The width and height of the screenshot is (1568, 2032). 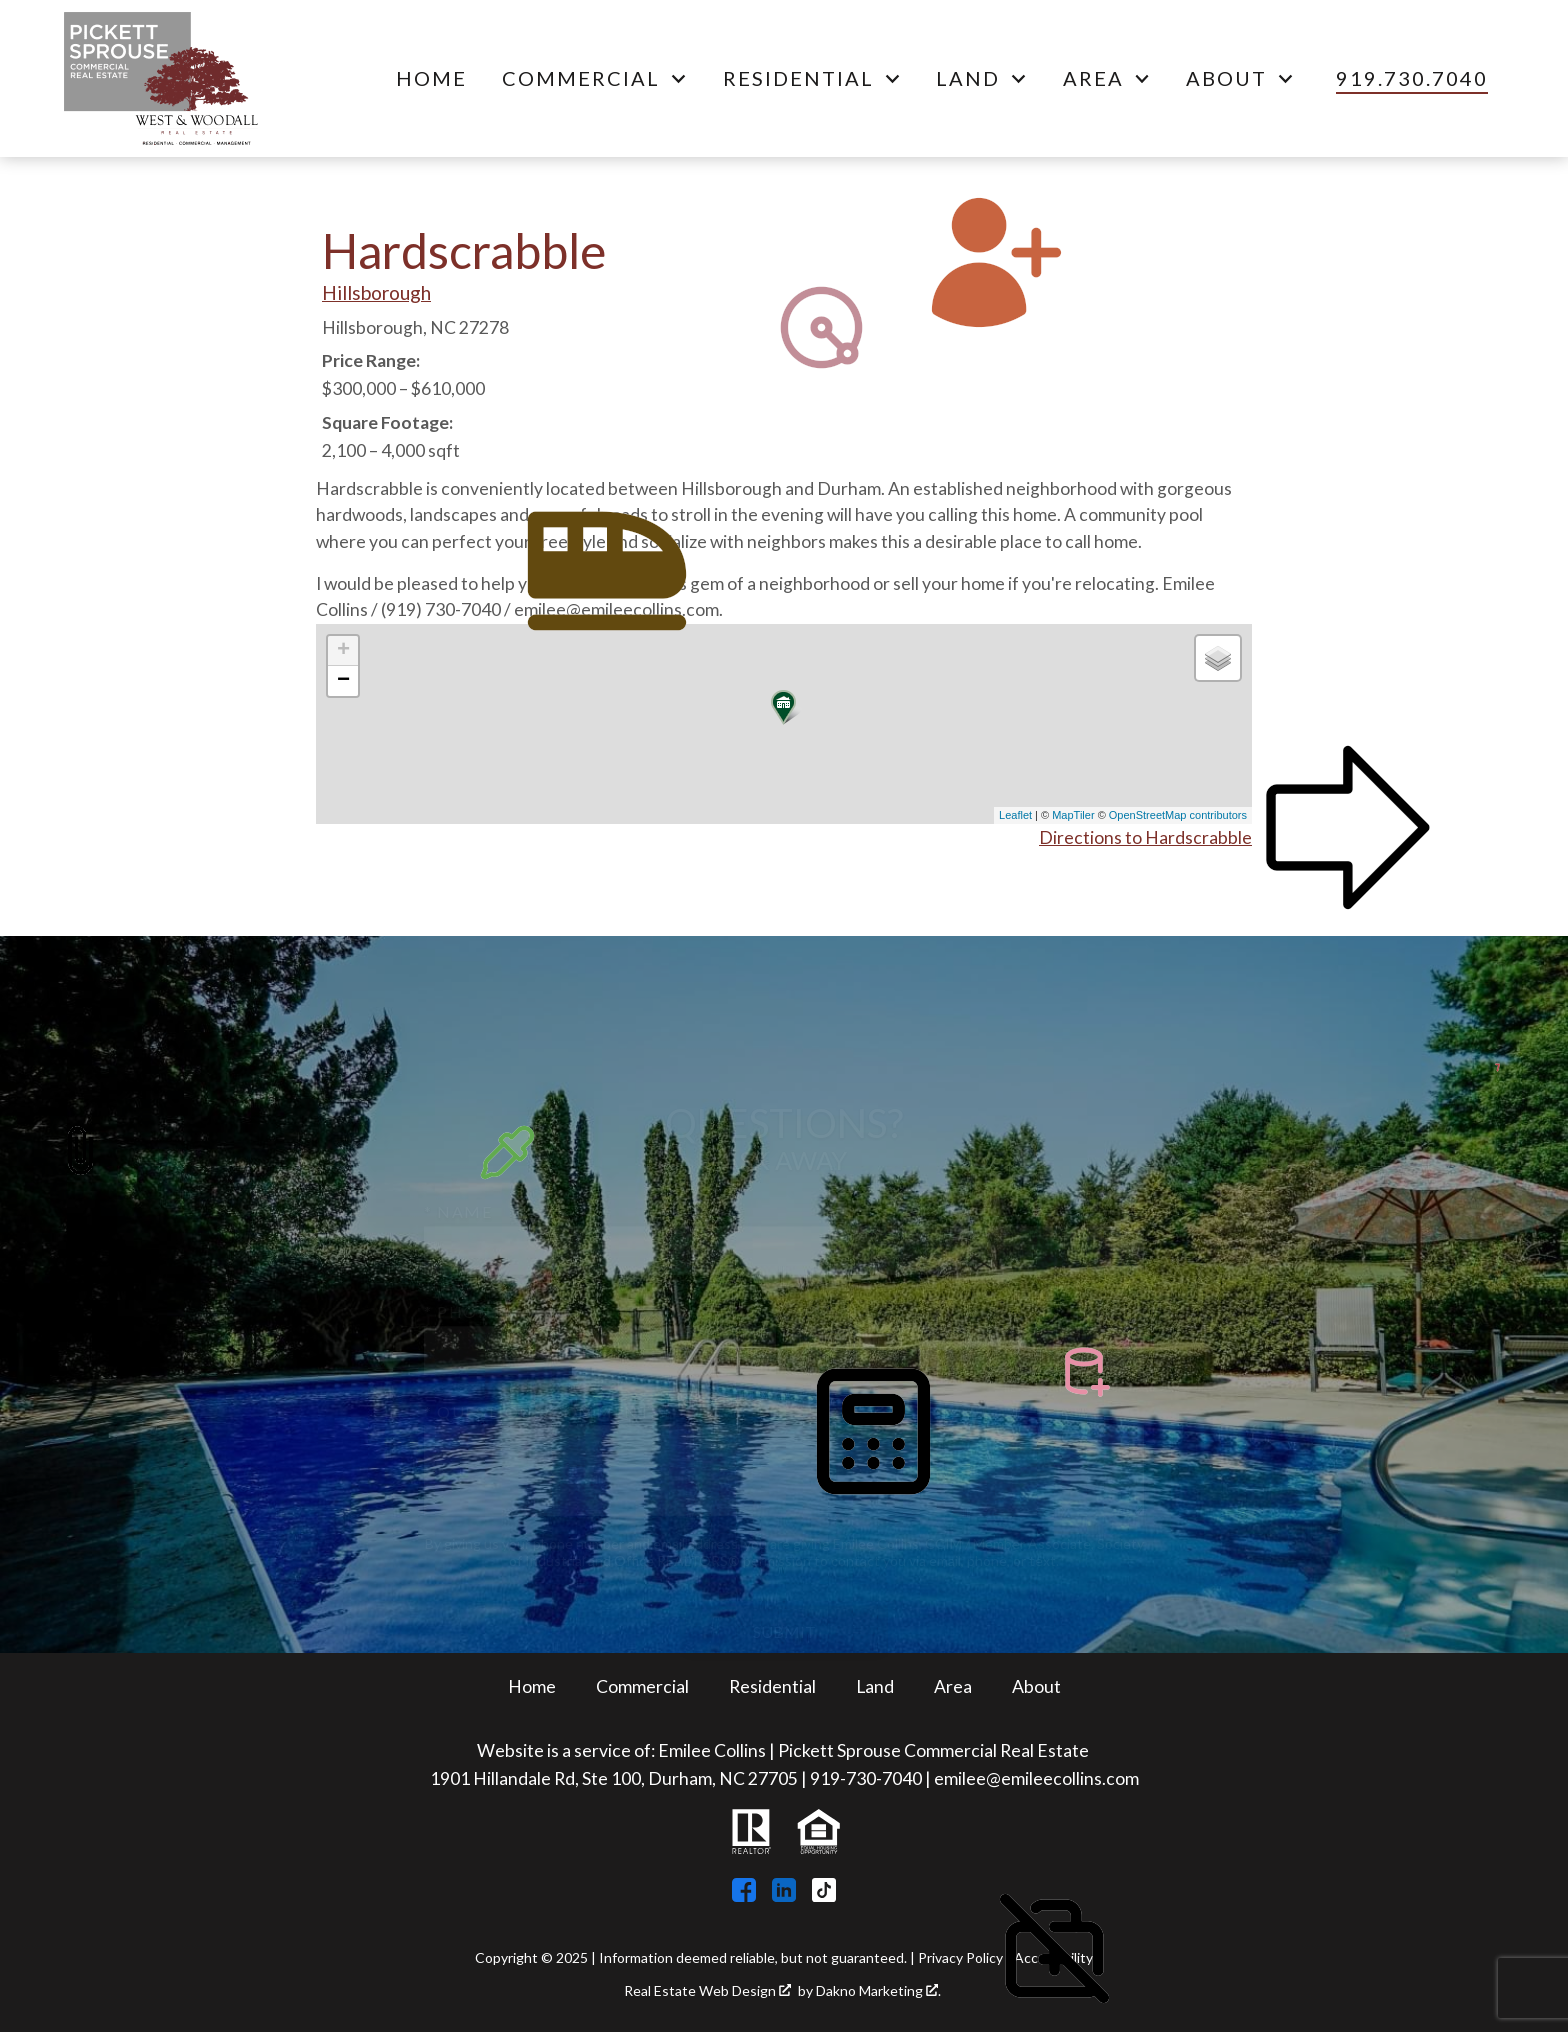 I want to click on add a new user or contact, so click(x=996, y=262).